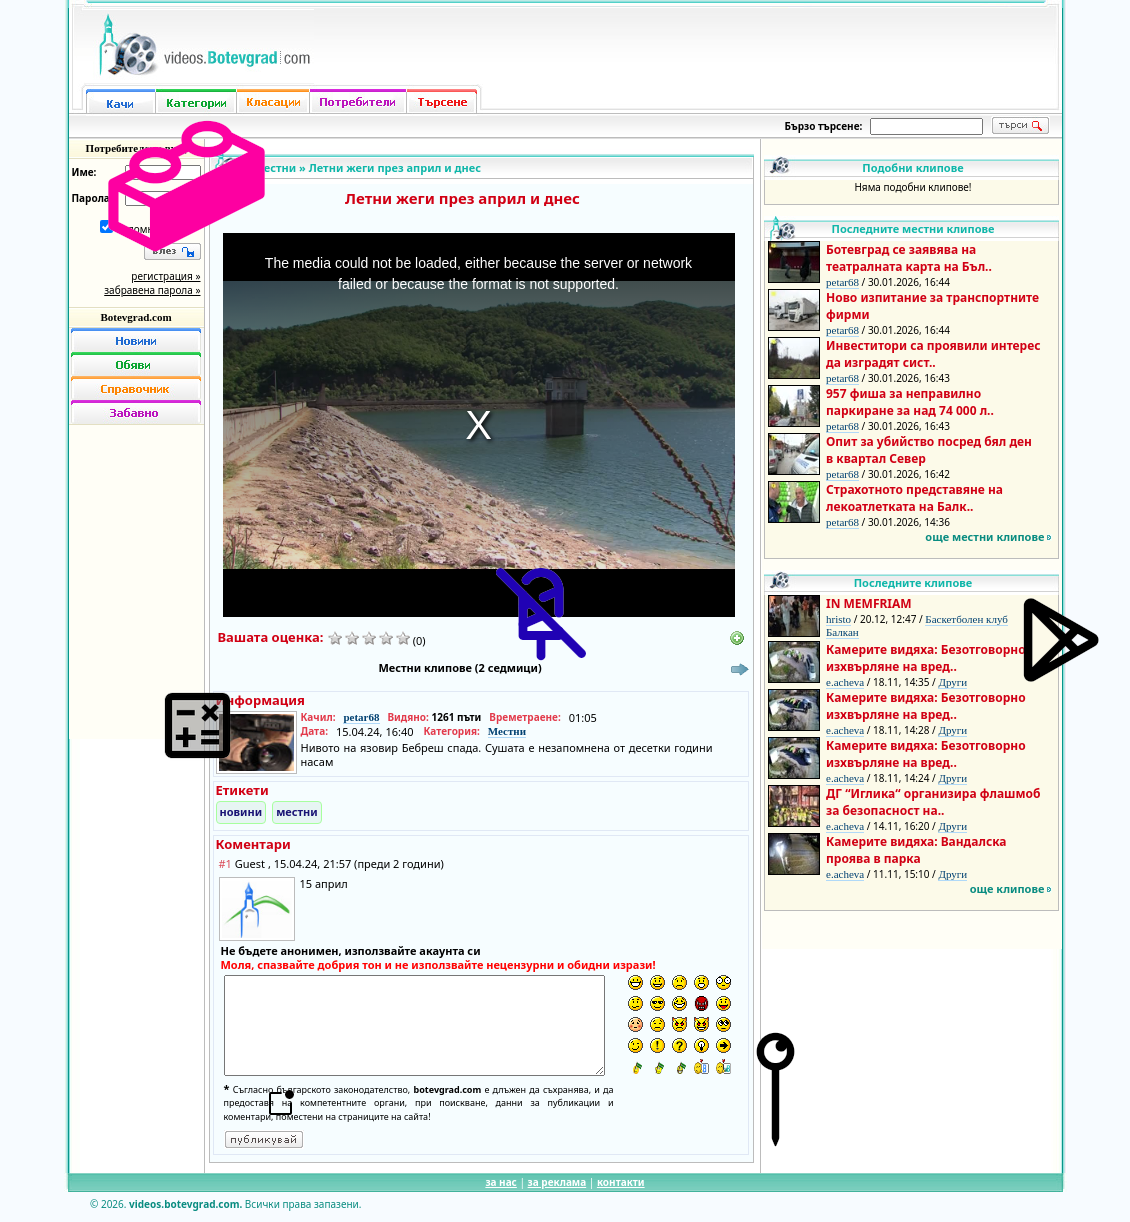 Image resolution: width=1130 pixels, height=1222 pixels. What do you see at coordinates (541, 613) in the screenshot?
I see `ice cream unavailable or sold out` at bounding box center [541, 613].